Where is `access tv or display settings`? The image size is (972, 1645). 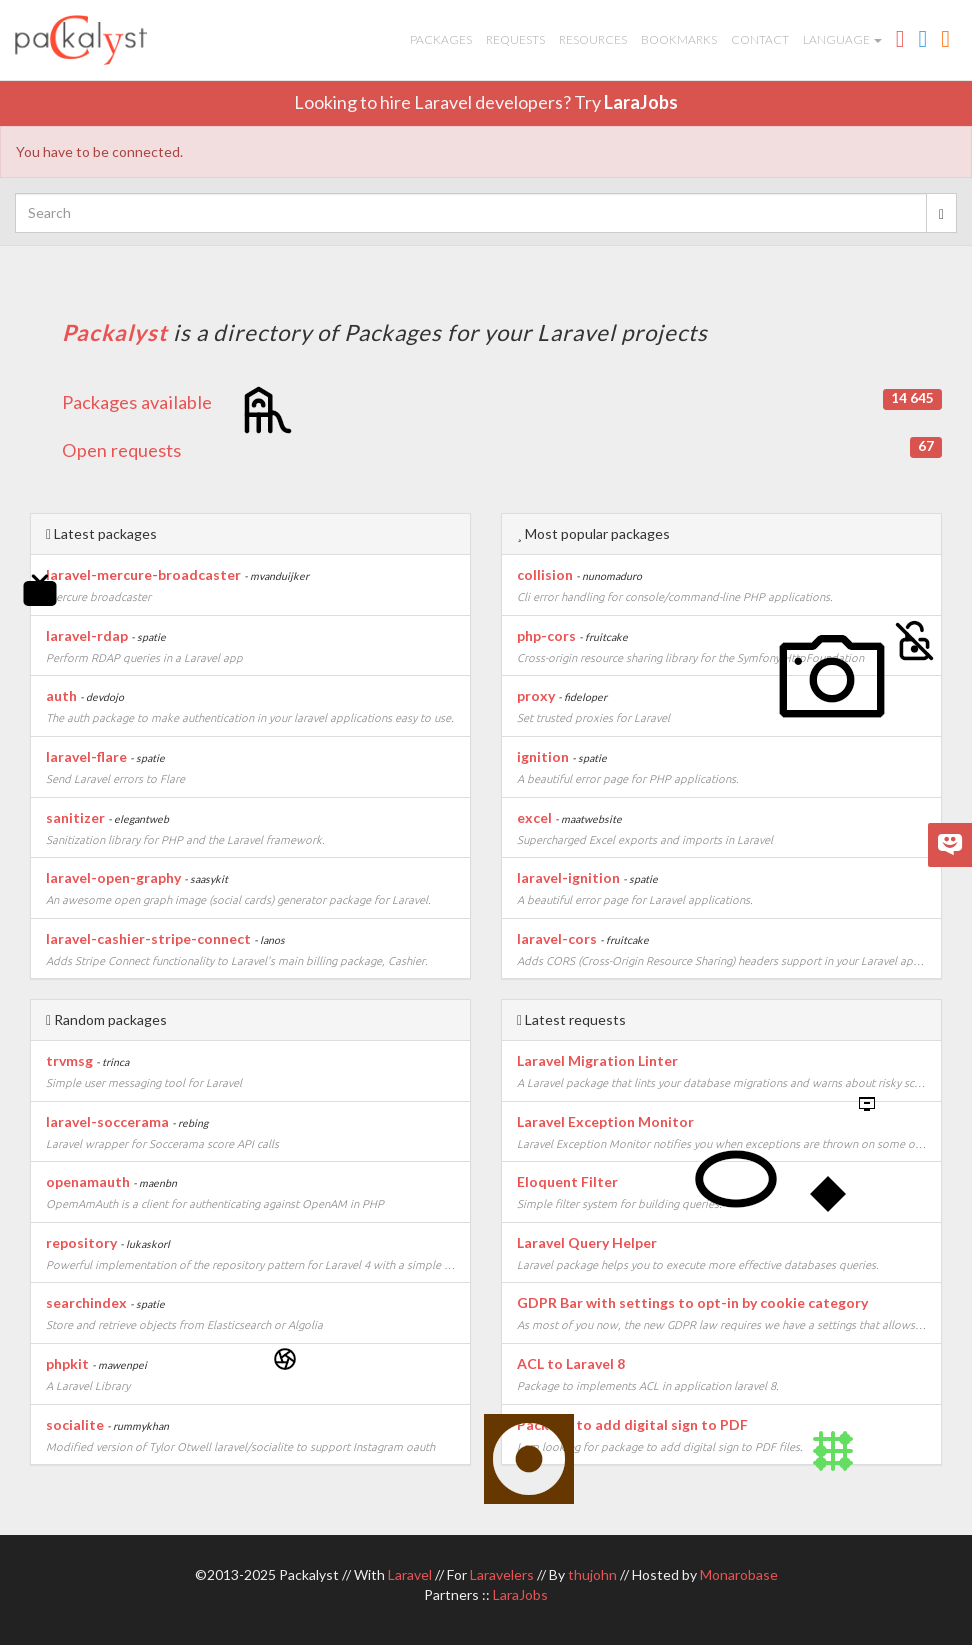
access tv or display settings is located at coordinates (40, 591).